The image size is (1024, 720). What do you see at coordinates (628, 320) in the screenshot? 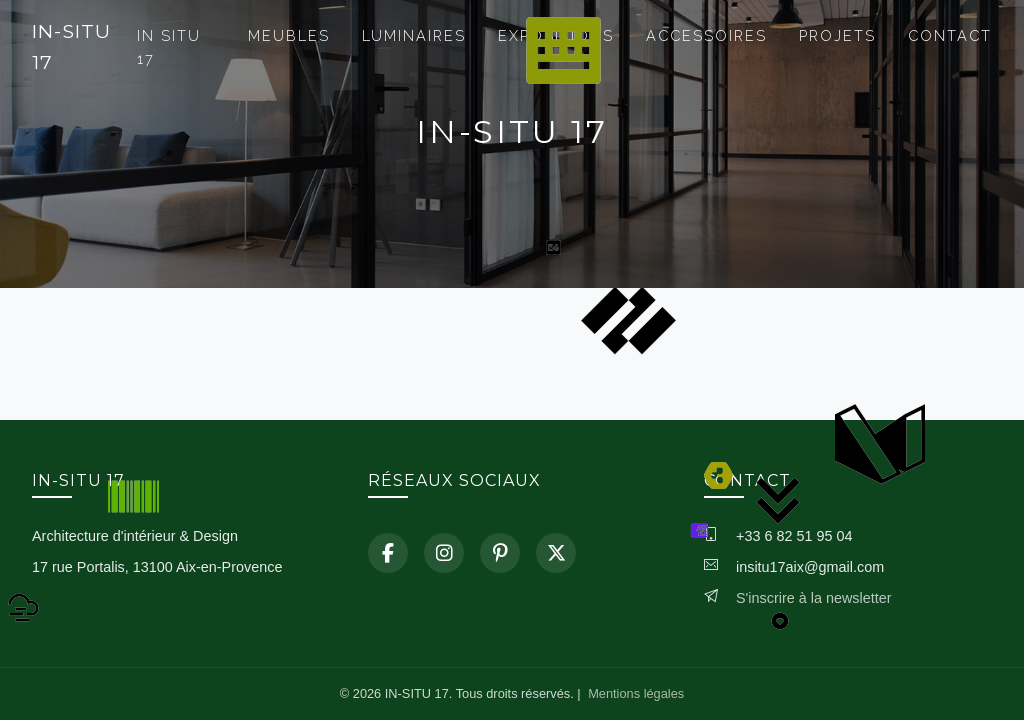
I see `palo alto networks company logo` at bounding box center [628, 320].